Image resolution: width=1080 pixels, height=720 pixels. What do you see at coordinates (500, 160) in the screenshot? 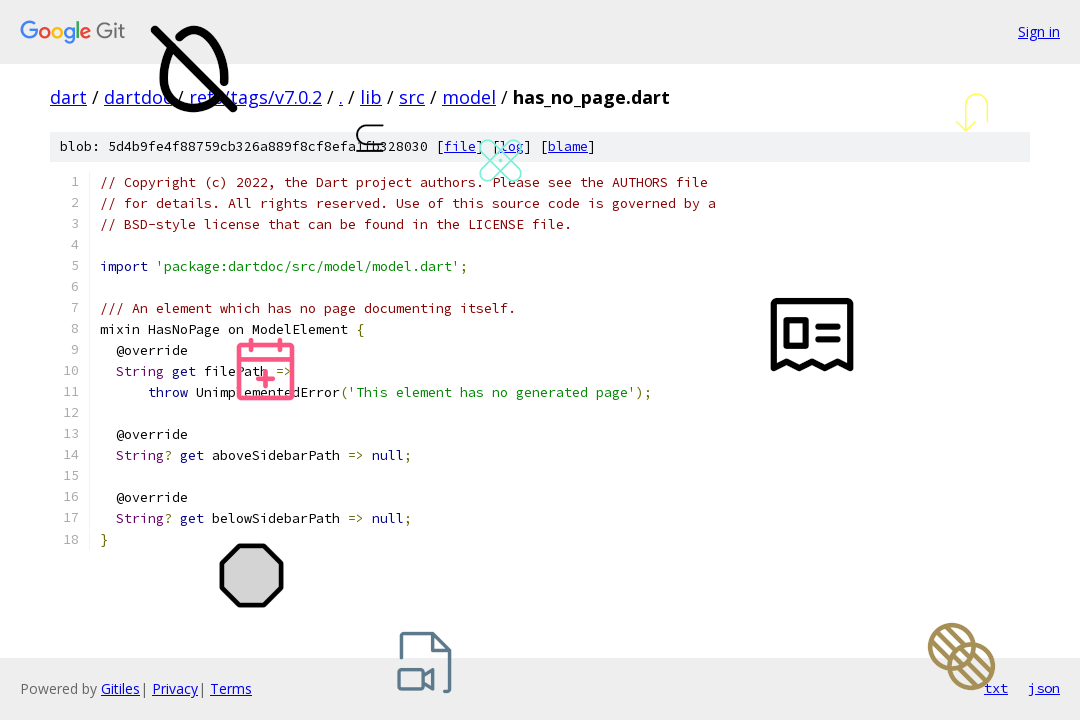
I see `access first aid or medical help resources` at bounding box center [500, 160].